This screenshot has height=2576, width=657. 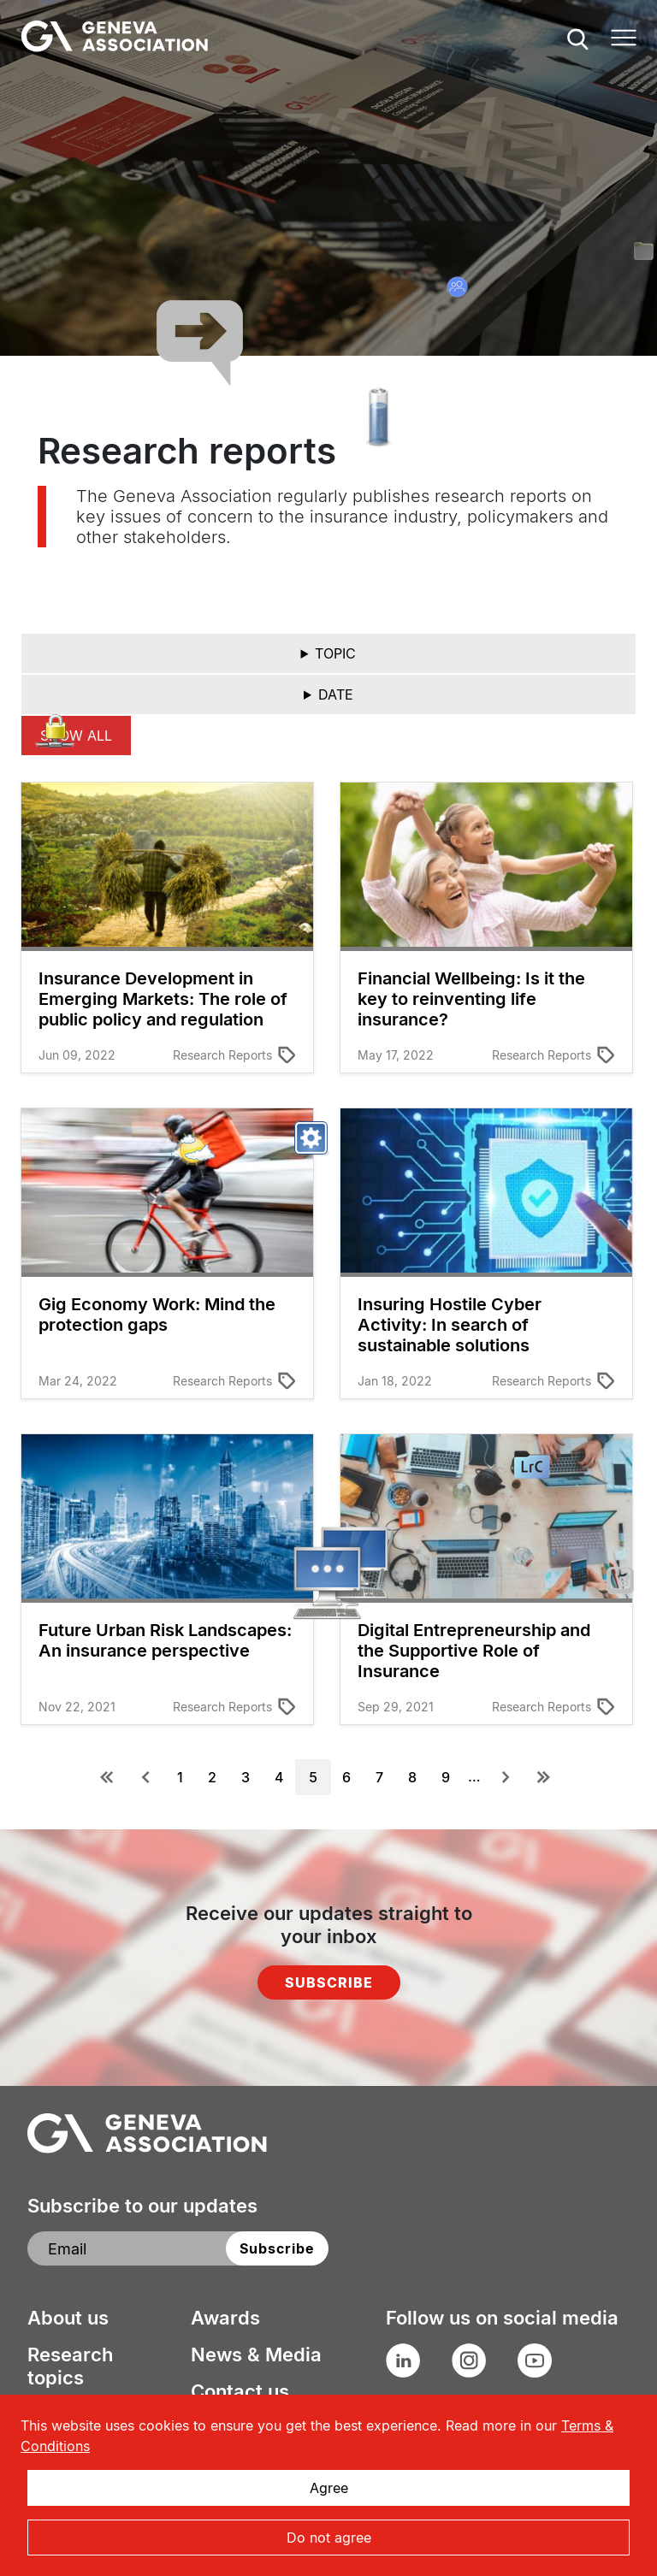 I want to click on user is currently away or idle, so click(x=199, y=343).